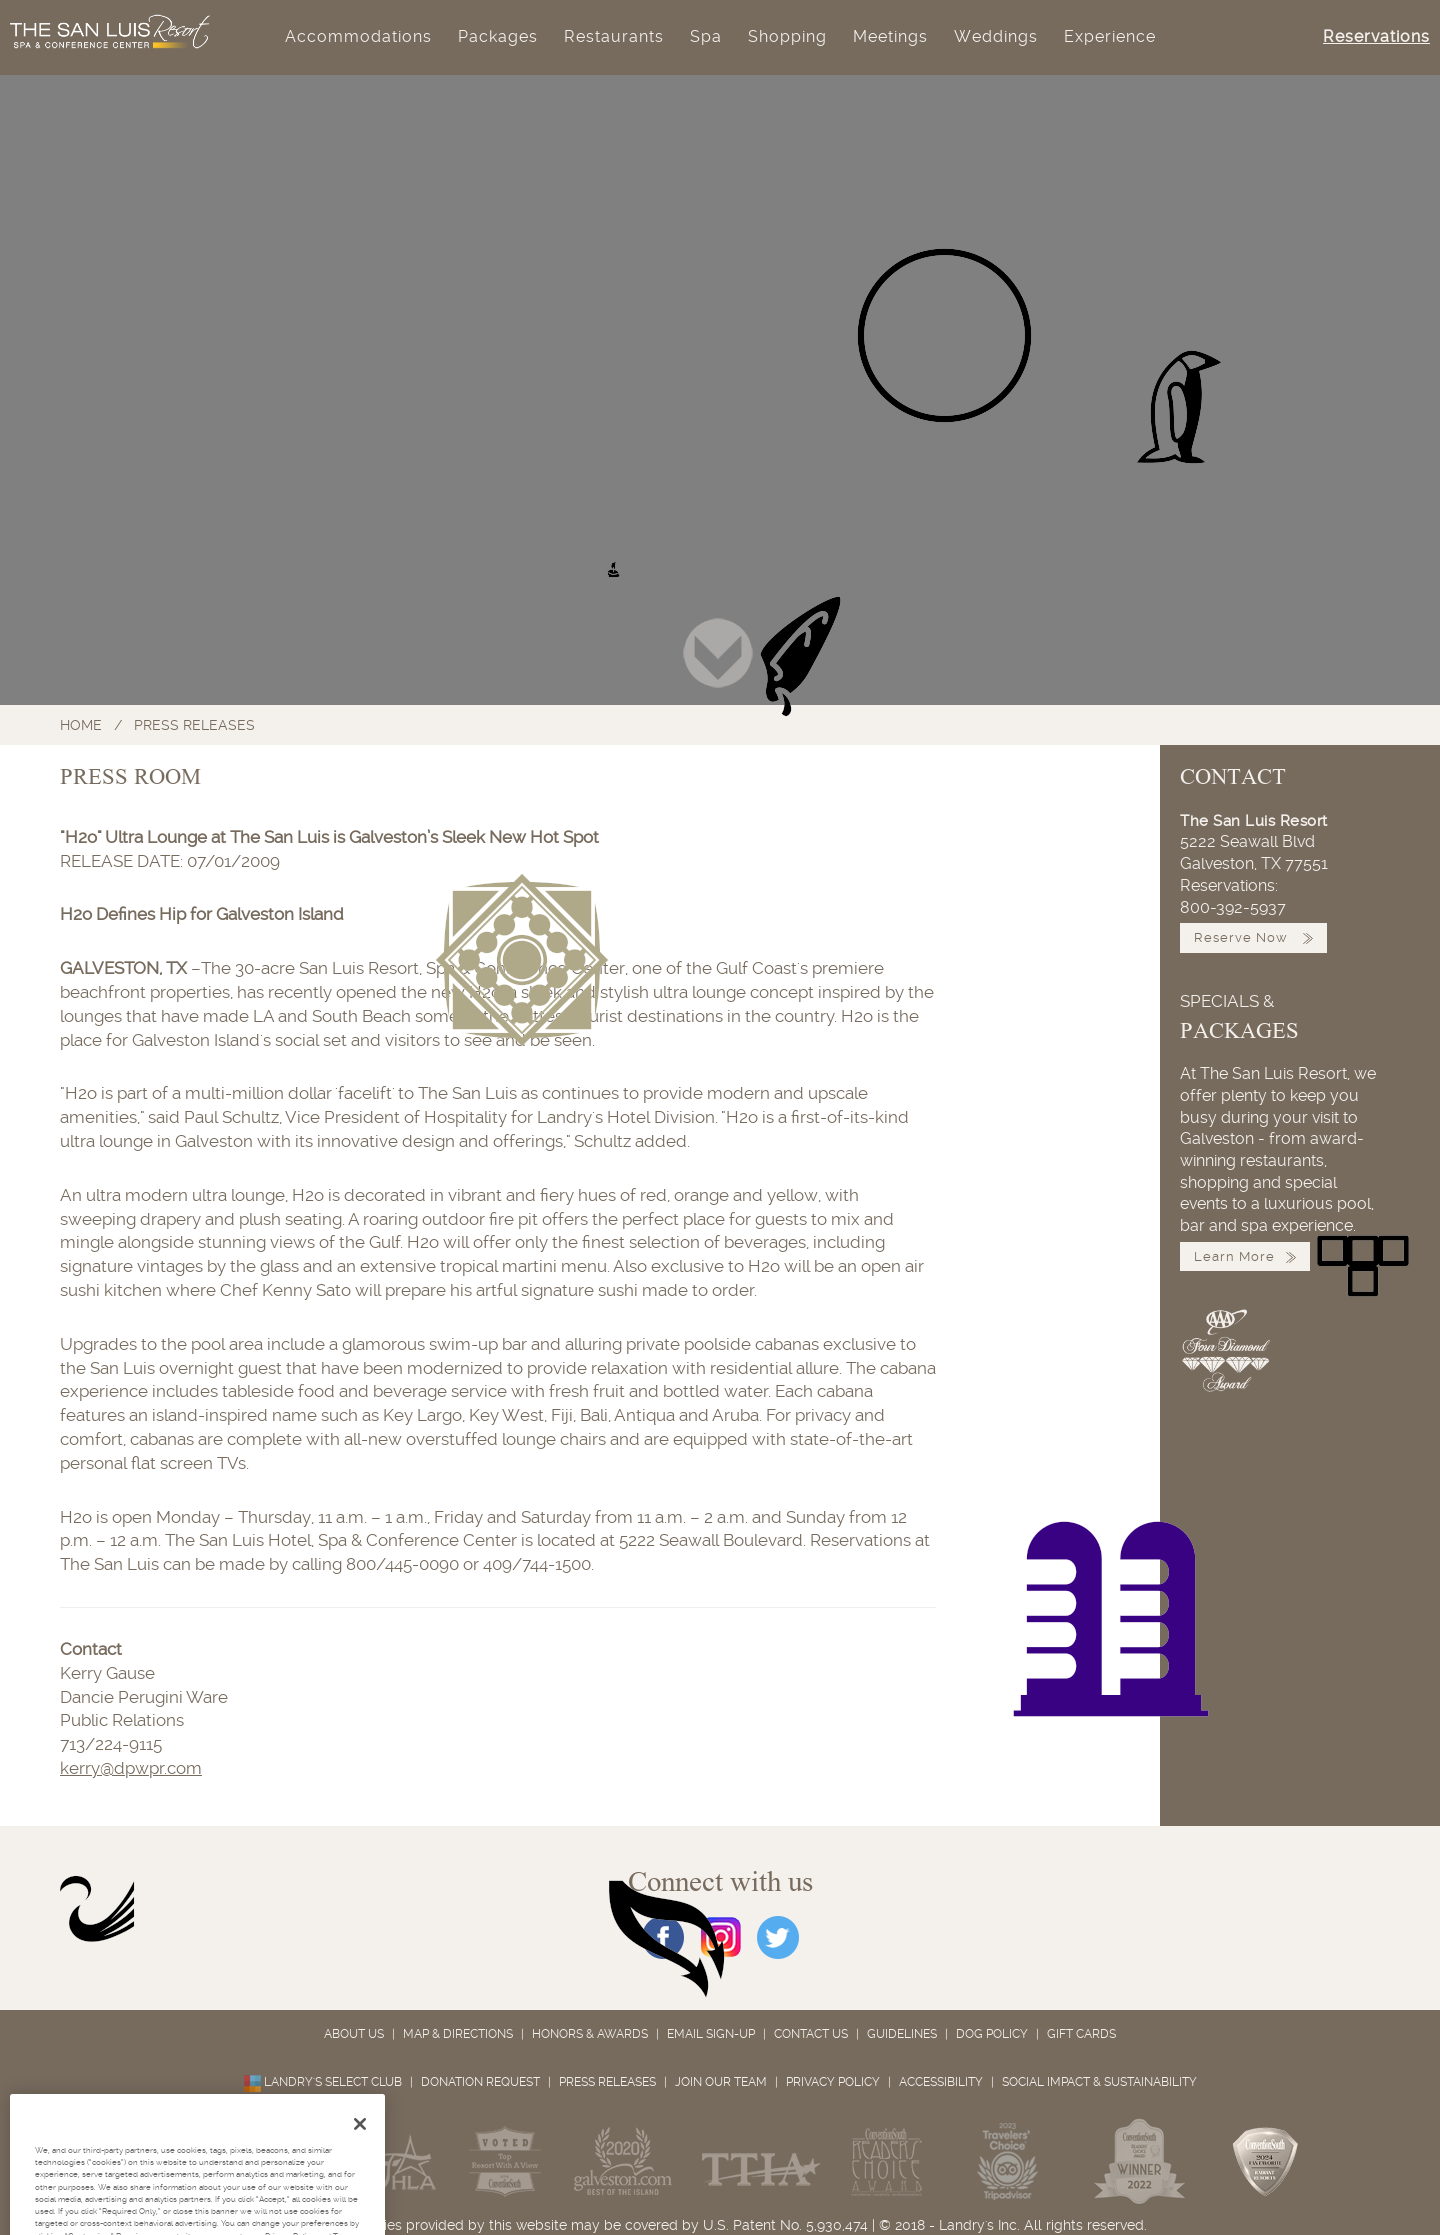  Describe the element at coordinates (613, 569) in the screenshot. I see `indicates a lit candle or flame feature` at that location.